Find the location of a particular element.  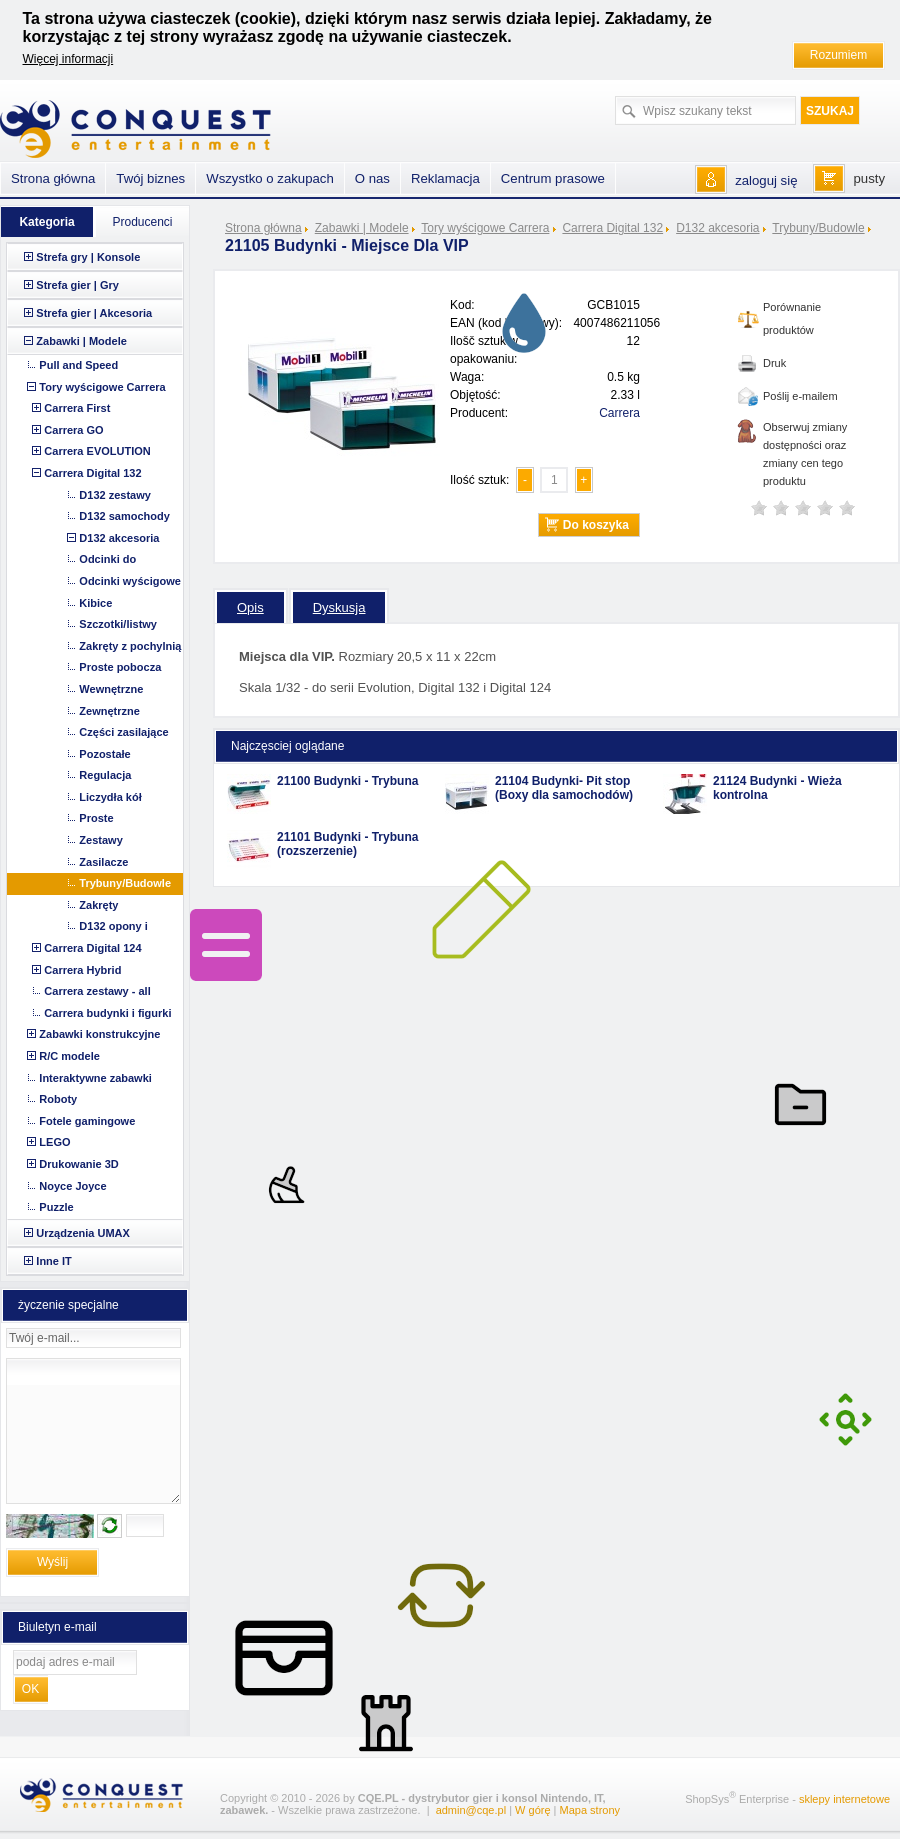

access castle or fortress-themed game content is located at coordinates (386, 1722).